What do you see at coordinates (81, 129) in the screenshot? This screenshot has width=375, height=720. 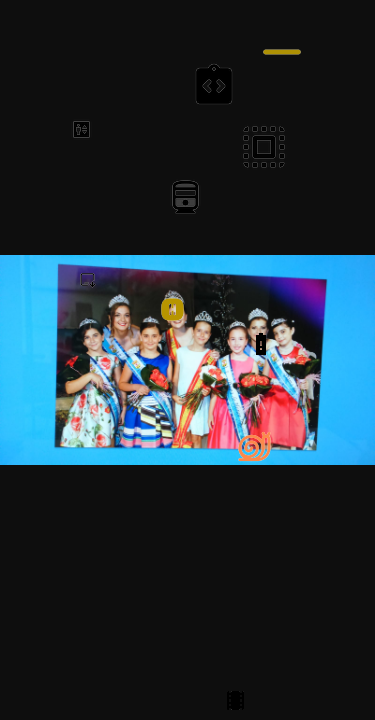 I see `indicates elevator access available` at bounding box center [81, 129].